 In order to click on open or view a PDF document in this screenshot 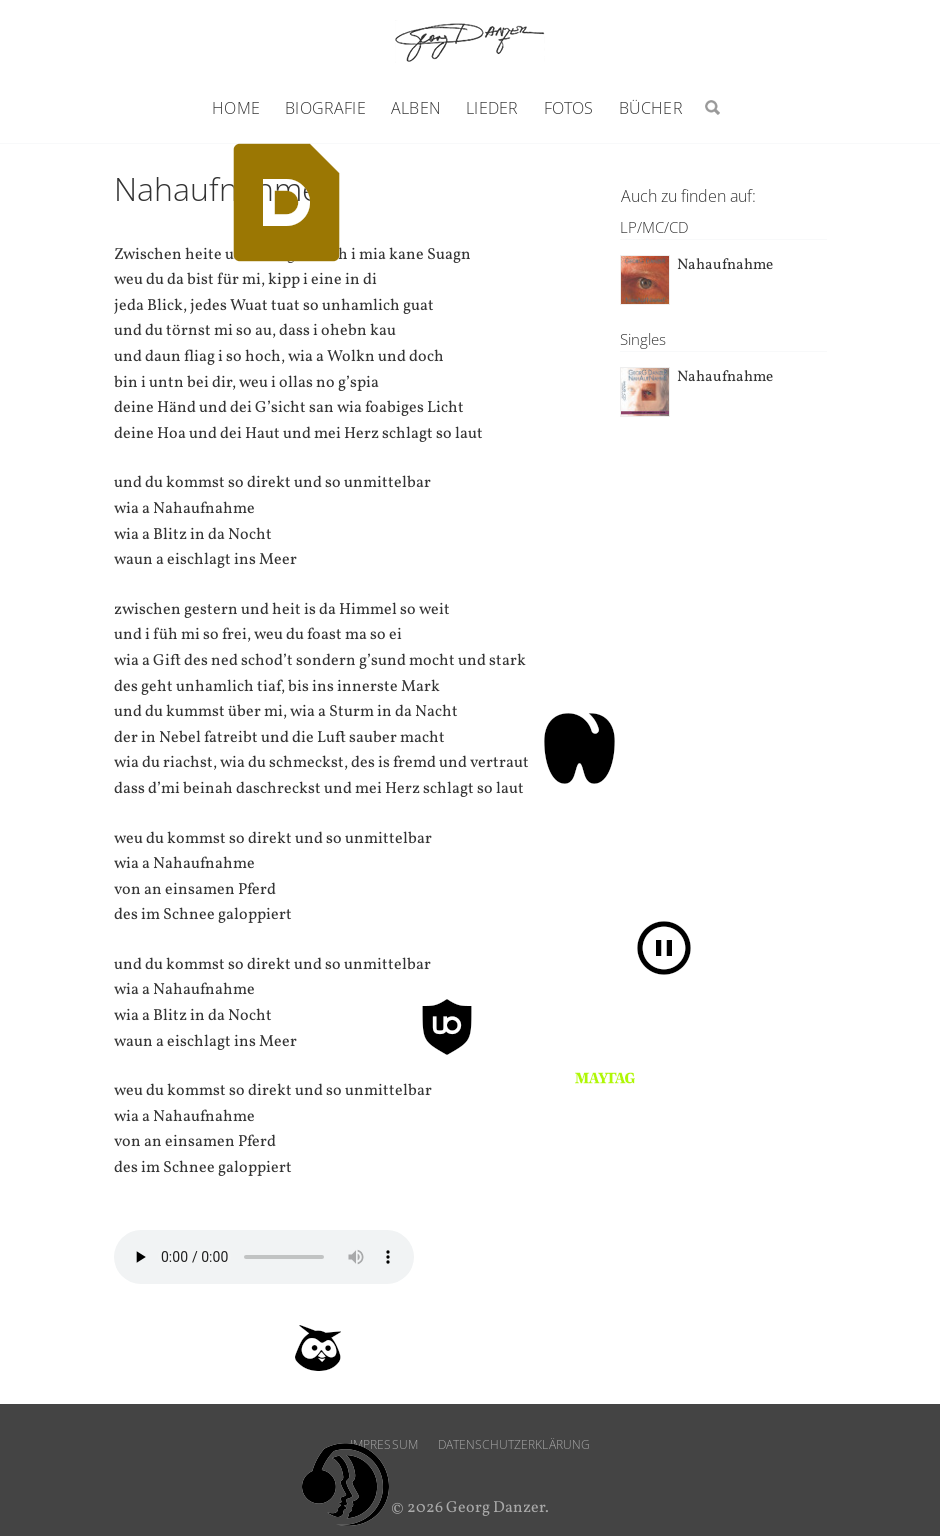, I will do `click(286, 202)`.